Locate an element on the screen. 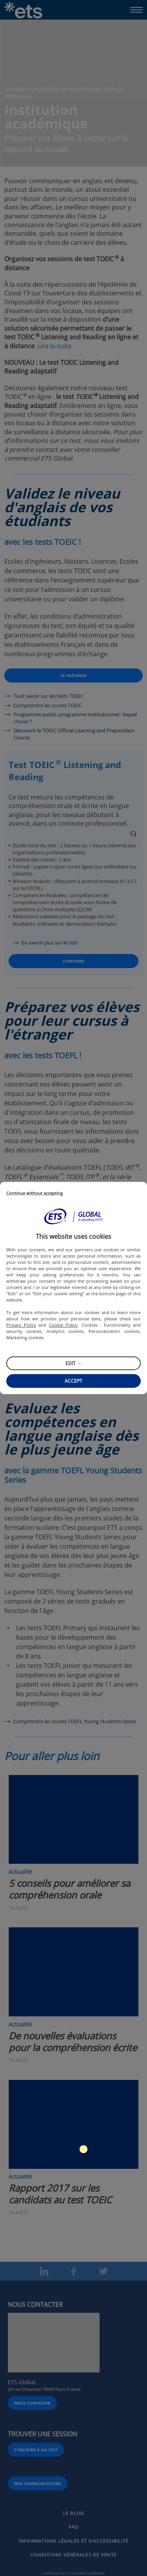 This screenshot has width=147, height=2576. indicates an unread notification or new item is located at coordinates (83, 2149).